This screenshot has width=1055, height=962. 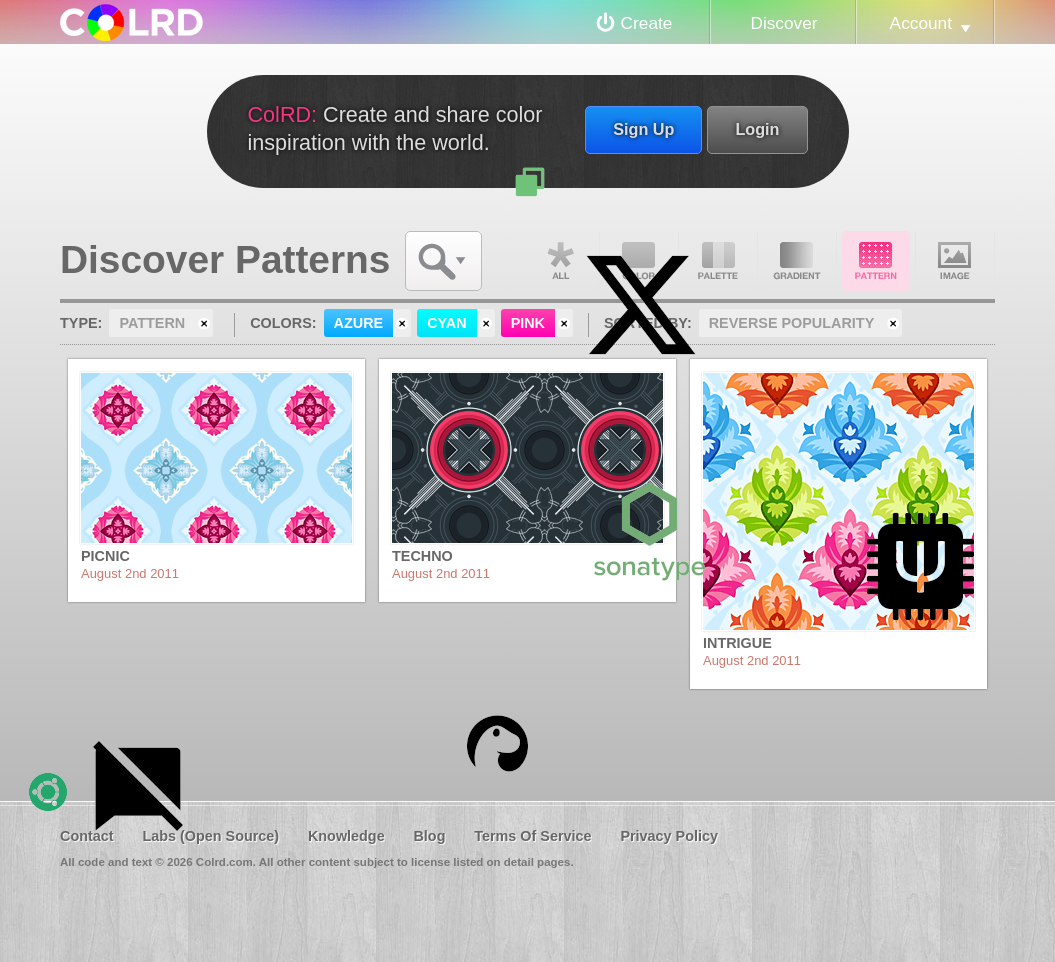 What do you see at coordinates (530, 182) in the screenshot?
I see `select multiple items` at bounding box center [530, 182].